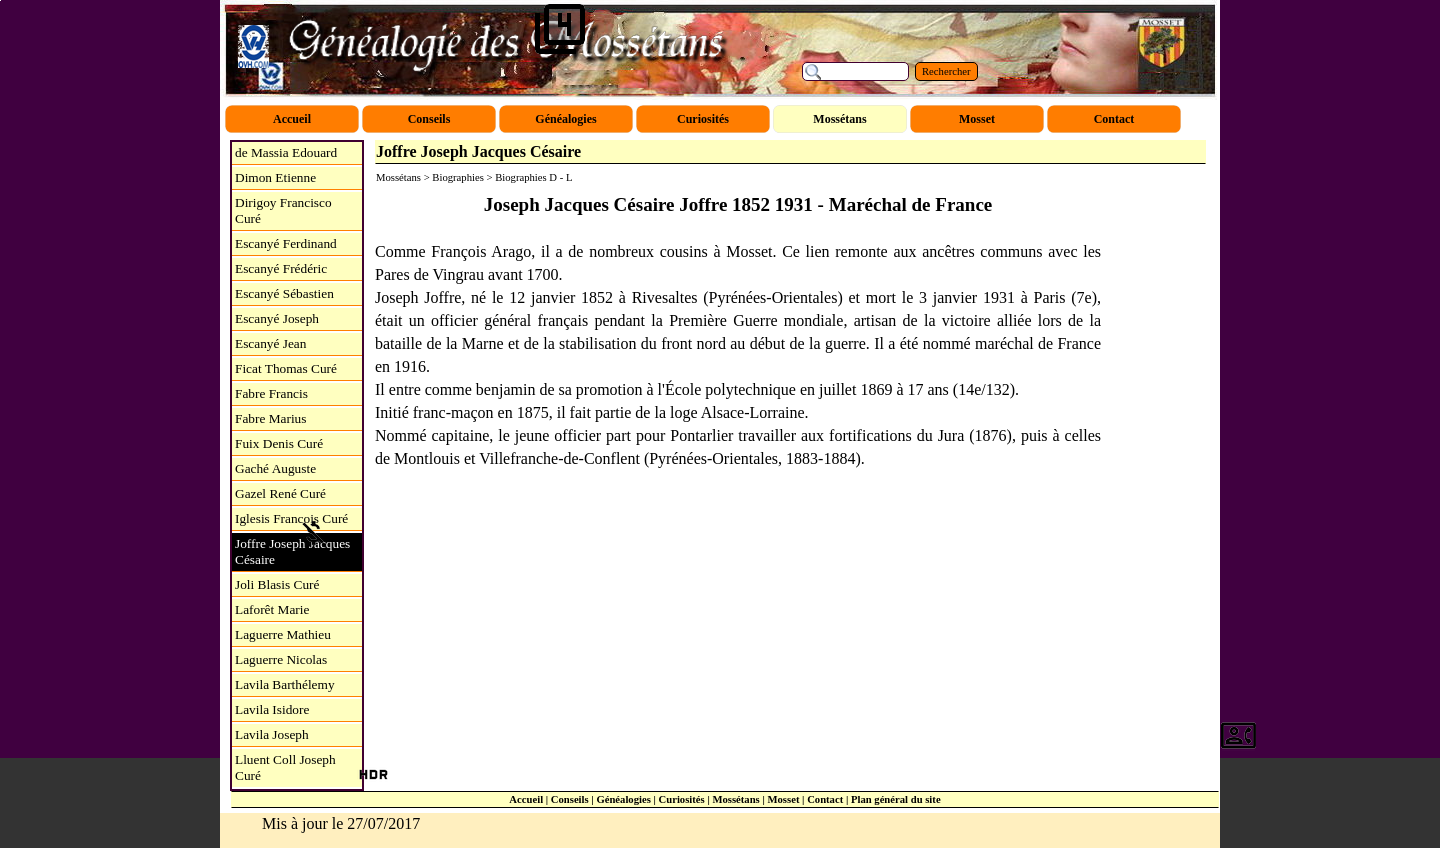 The image size is (1440, 848). What do you see at coordinates (373, 774) in the screenshot?
I see `HDR mode is currently enabled` at bounding box center [373, 774].